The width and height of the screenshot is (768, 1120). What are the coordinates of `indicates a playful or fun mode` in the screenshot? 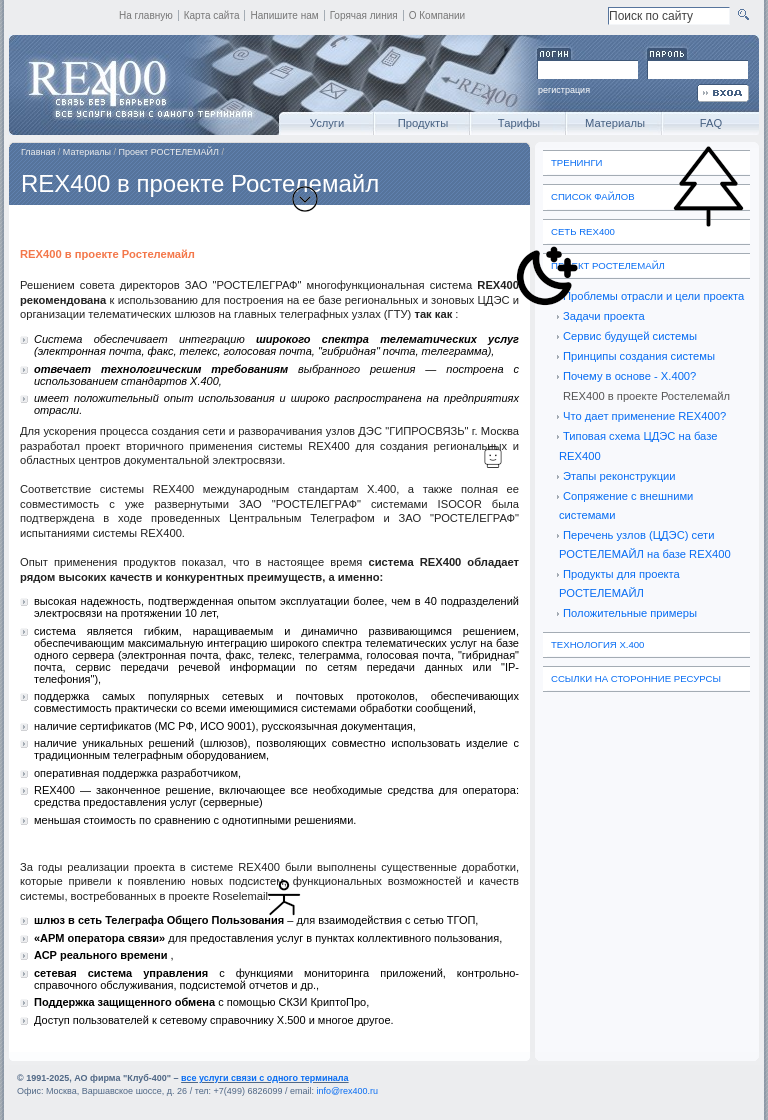 It's located at (493, 457).